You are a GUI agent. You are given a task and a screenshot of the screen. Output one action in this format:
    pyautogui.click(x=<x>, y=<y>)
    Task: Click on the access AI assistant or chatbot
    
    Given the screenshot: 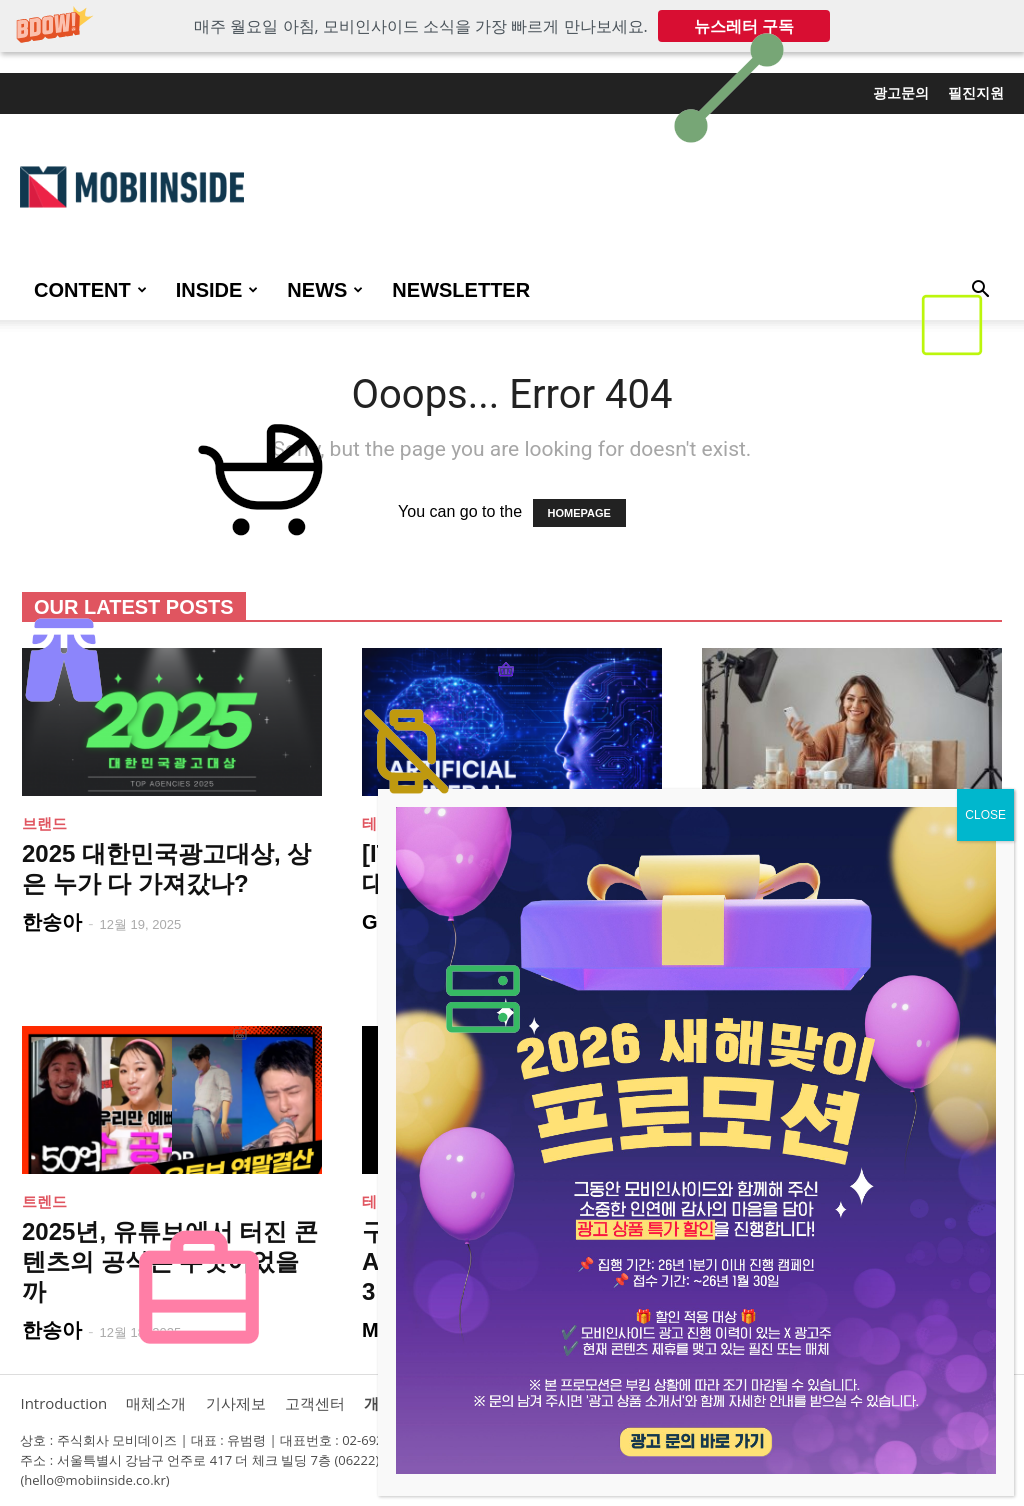 What is the action you would take?
    pyautogui.click(x=240, y=1034)
    